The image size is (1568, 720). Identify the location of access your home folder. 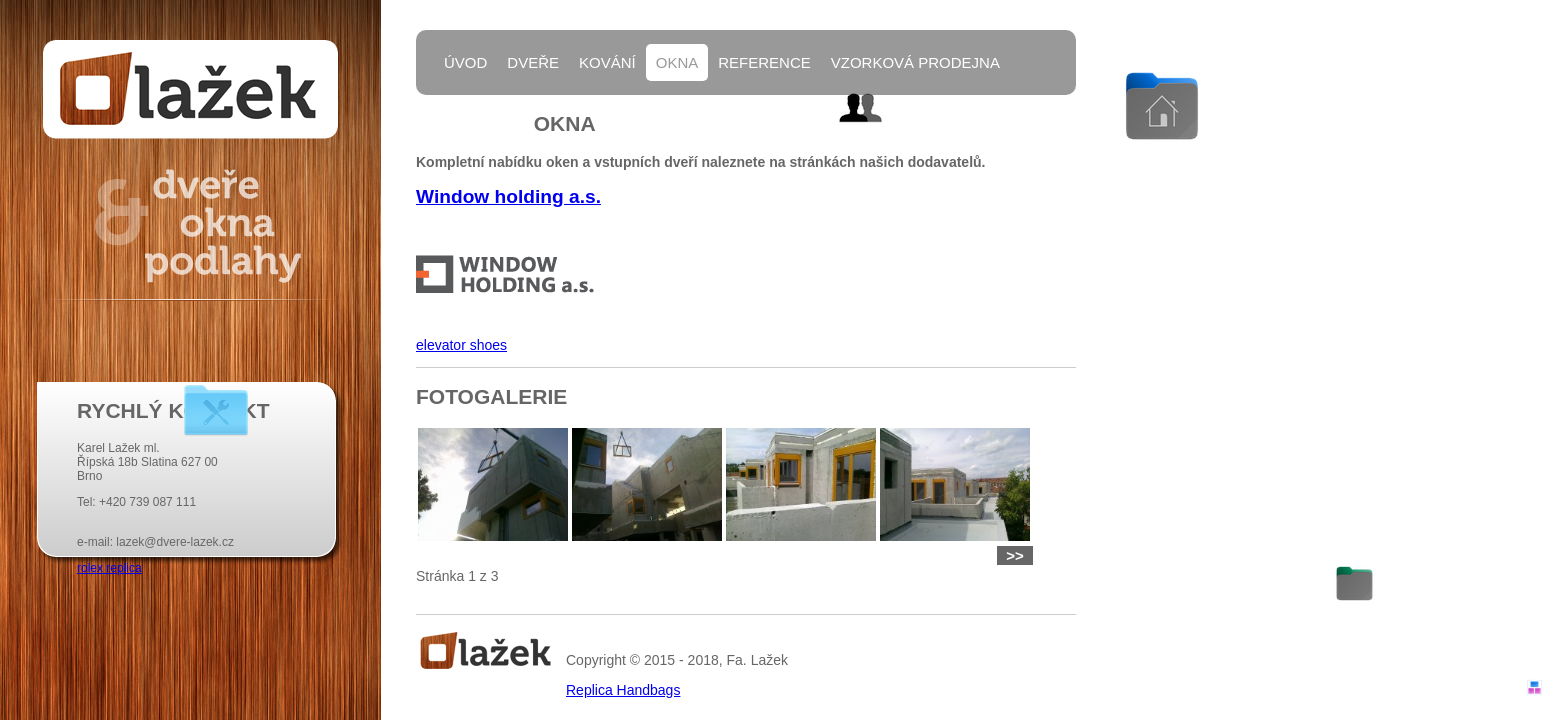
(1162, 106).